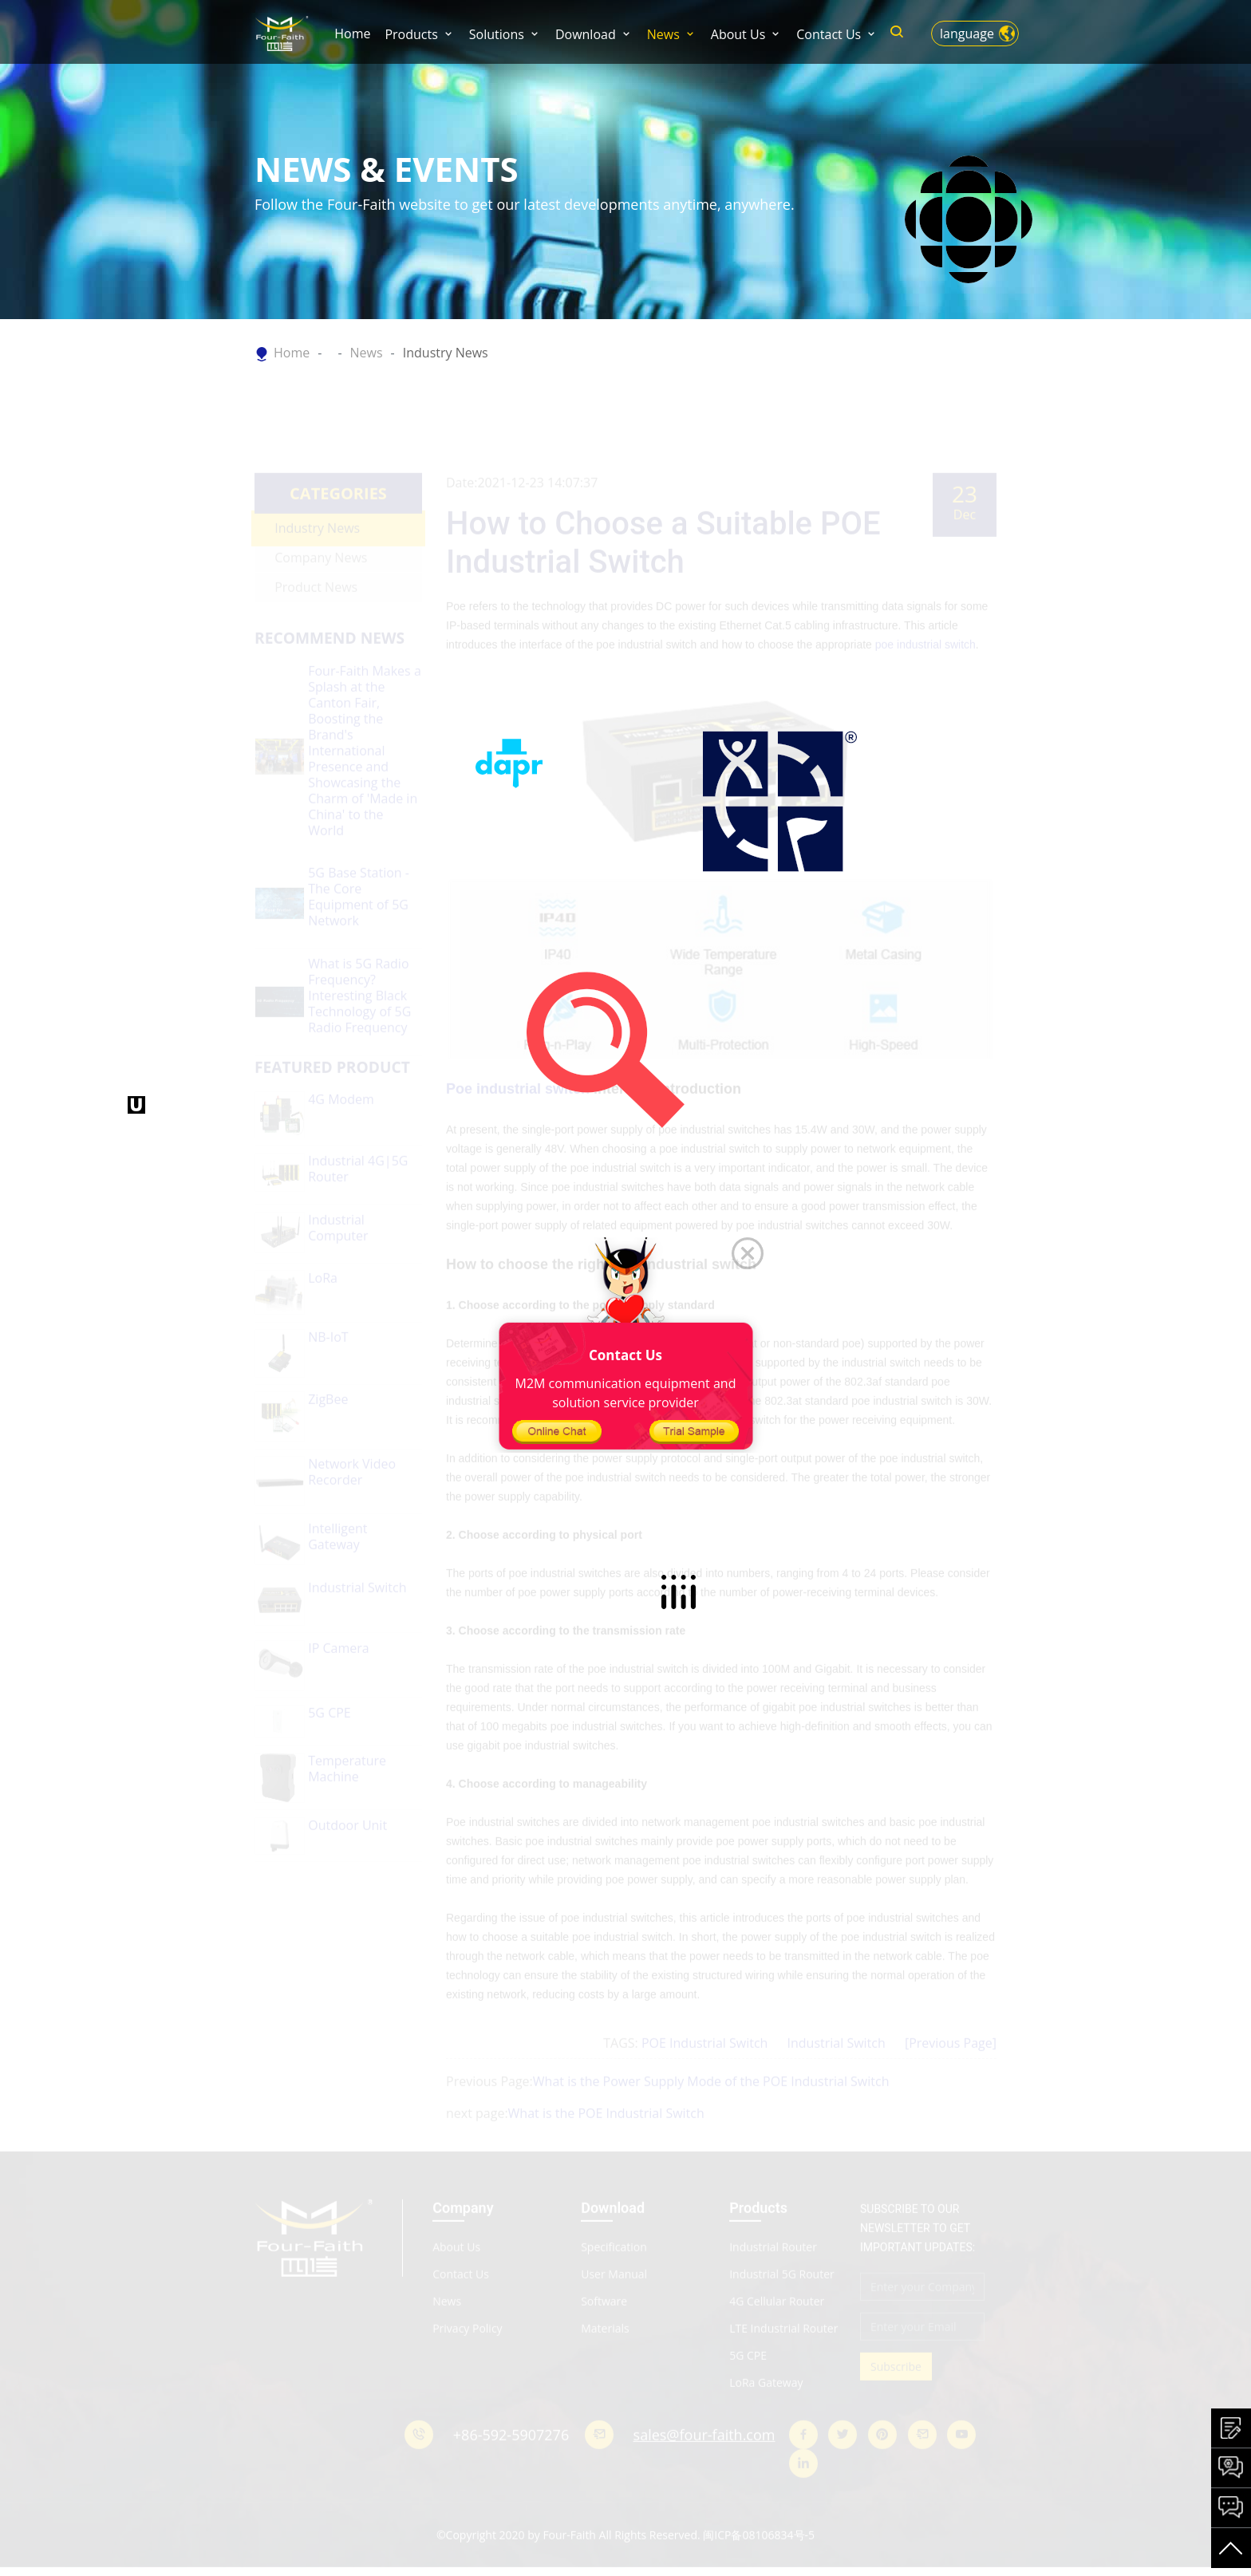 This screenshot has height=2576, width=1251. What do you see at coordinates (509, 763) in the screenshot?
I see `dapr distributed application runtime logo` at bounding box center [509, 763].